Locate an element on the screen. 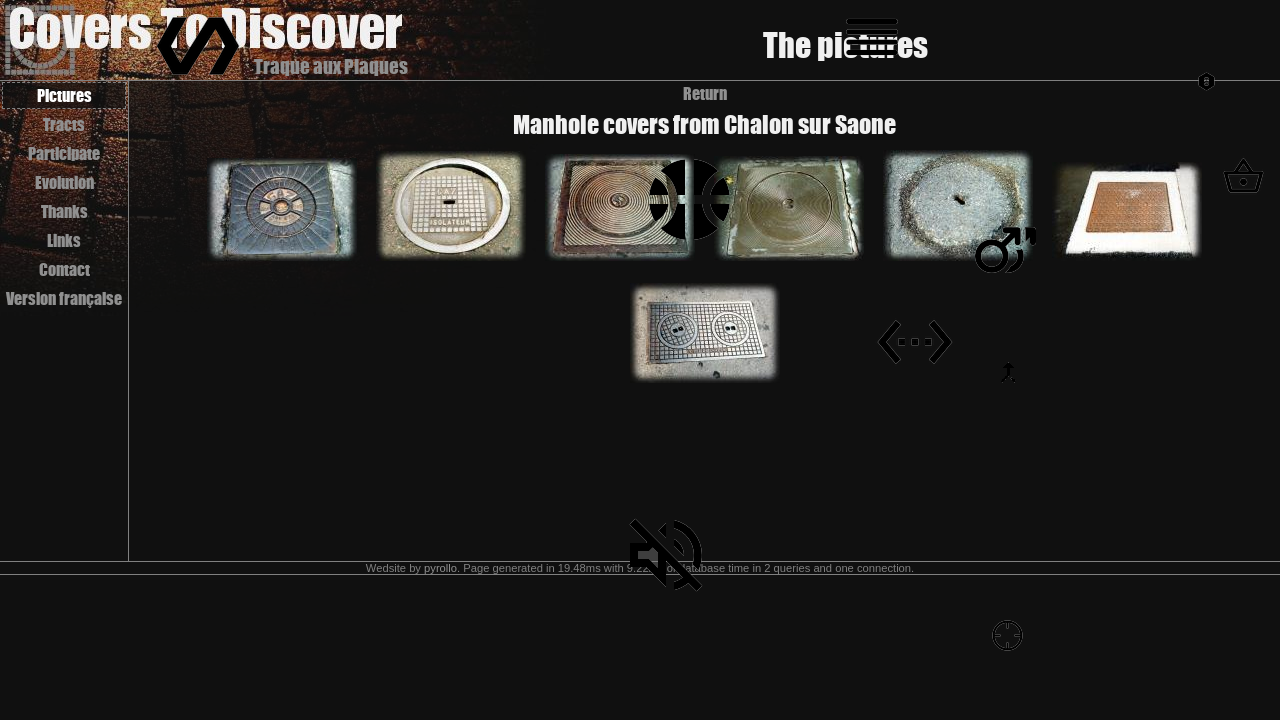  indicates male-male relationship or gay men is located at coordinates (1005, 251).